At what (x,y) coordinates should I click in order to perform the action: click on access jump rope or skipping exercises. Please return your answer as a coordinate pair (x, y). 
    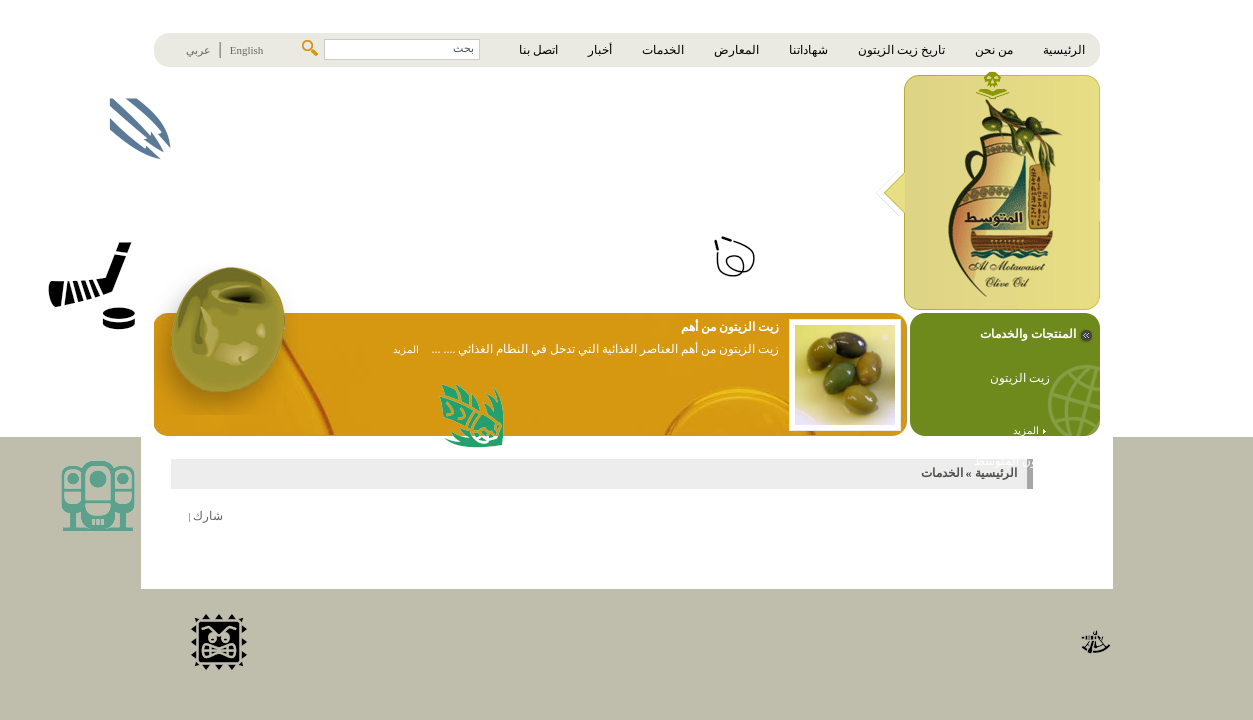
    Looking at the image, I should click on (734, 256).